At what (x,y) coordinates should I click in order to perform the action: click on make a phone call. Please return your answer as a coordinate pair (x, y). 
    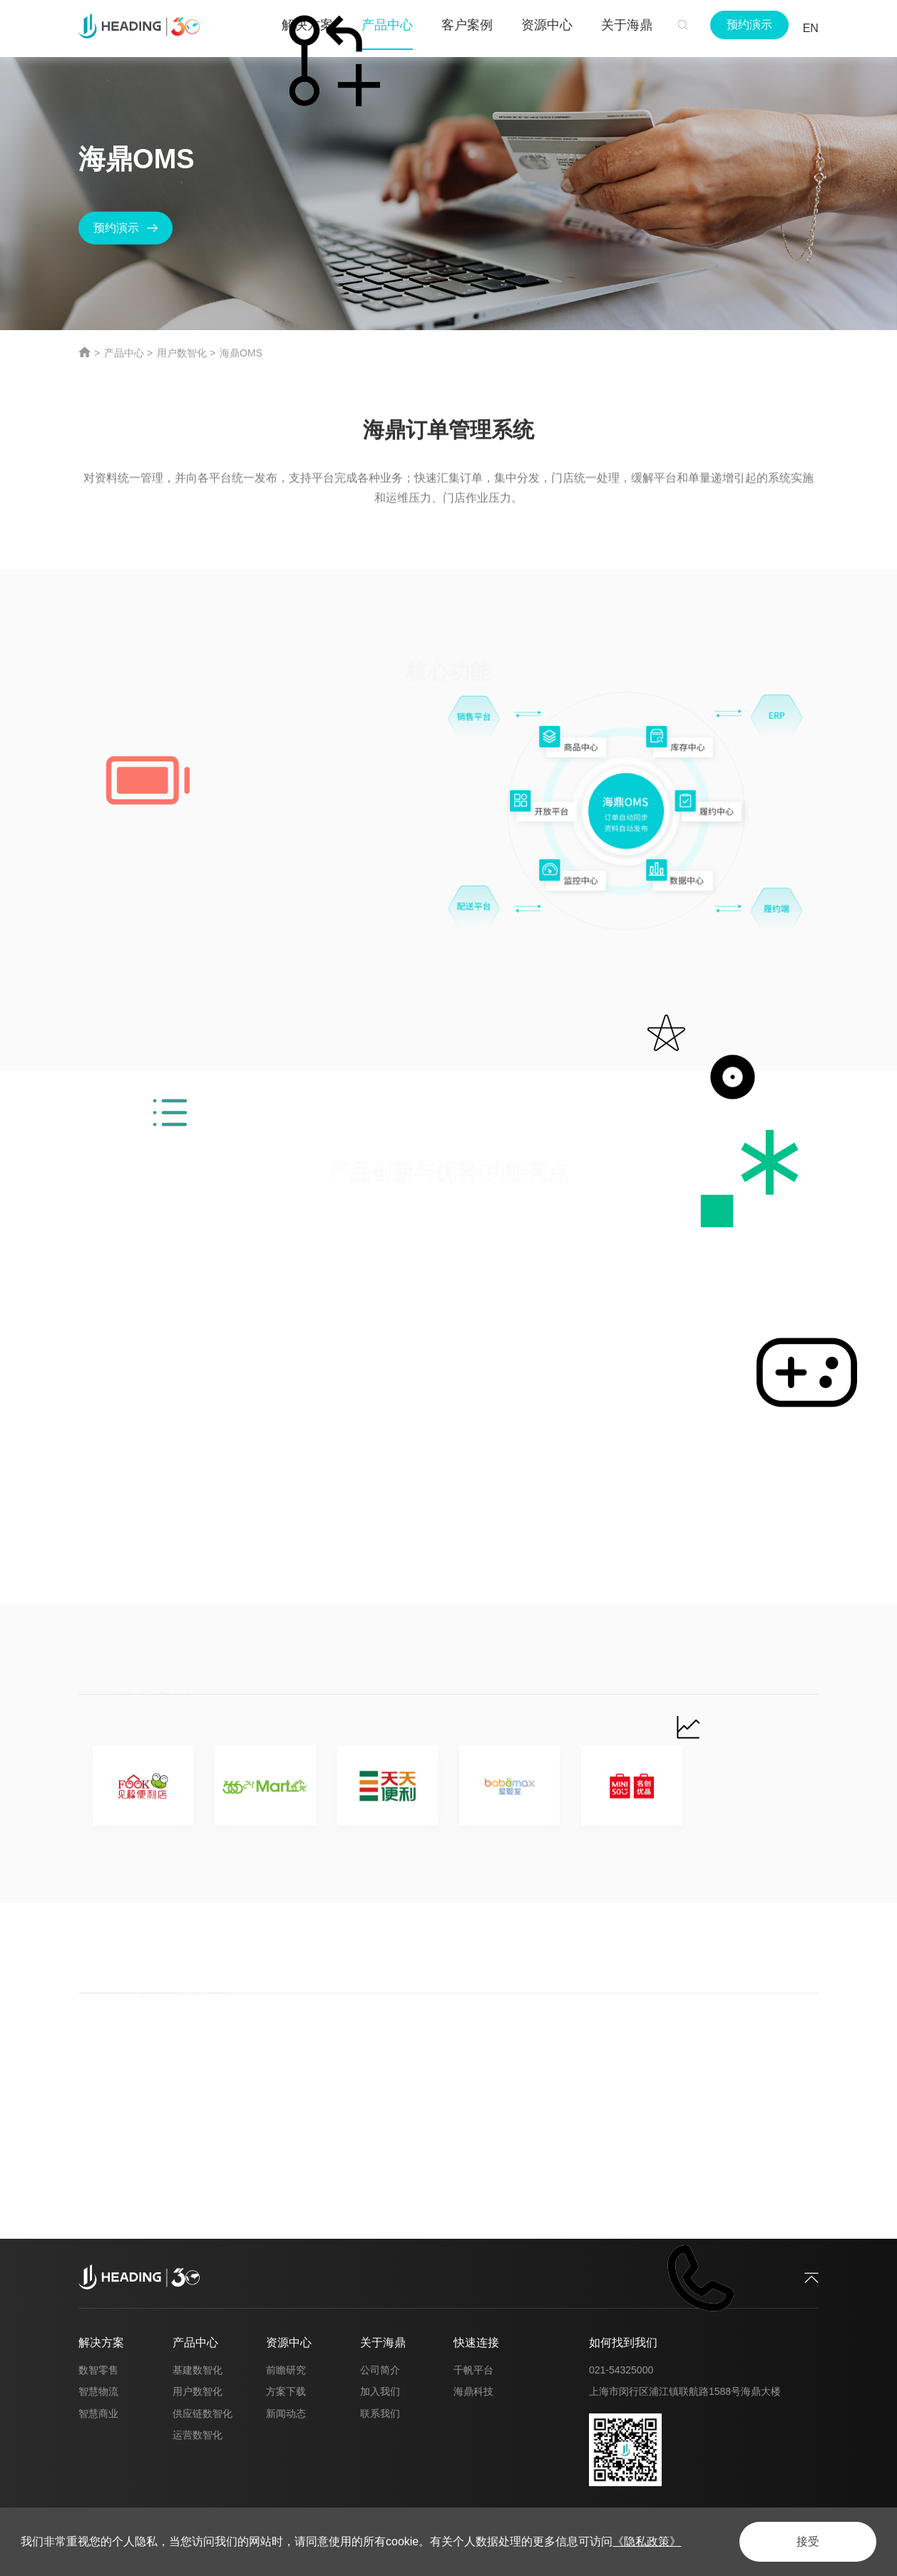
    Looking at the image, I should click on (699, 2279).